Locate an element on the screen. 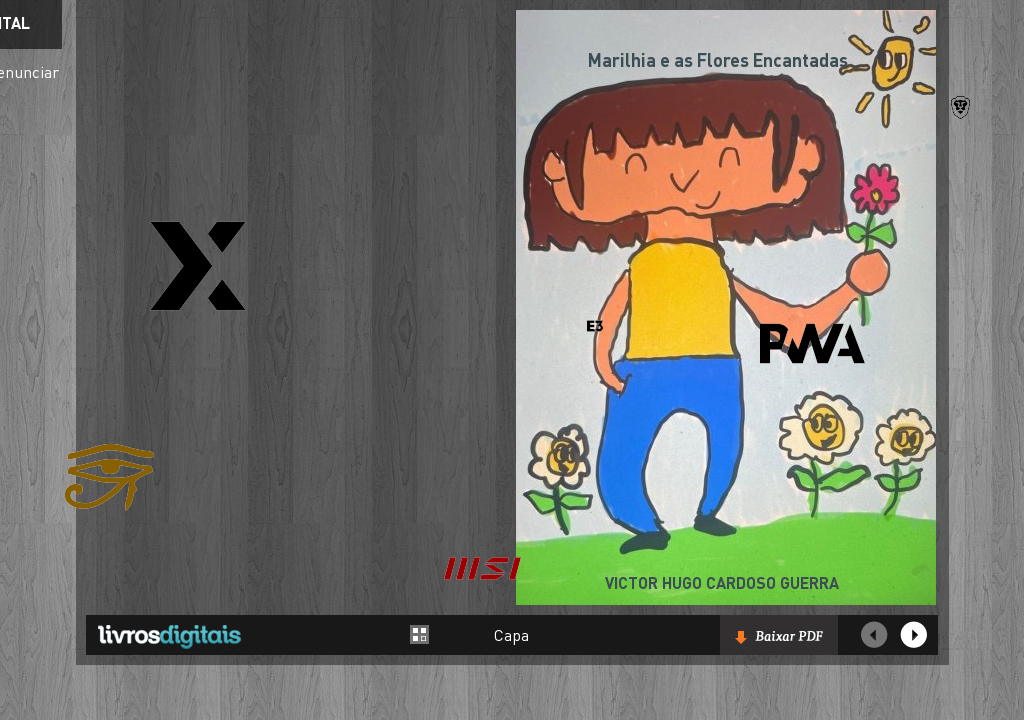  MSI Business brand logo is located at coordinates (482, 568).